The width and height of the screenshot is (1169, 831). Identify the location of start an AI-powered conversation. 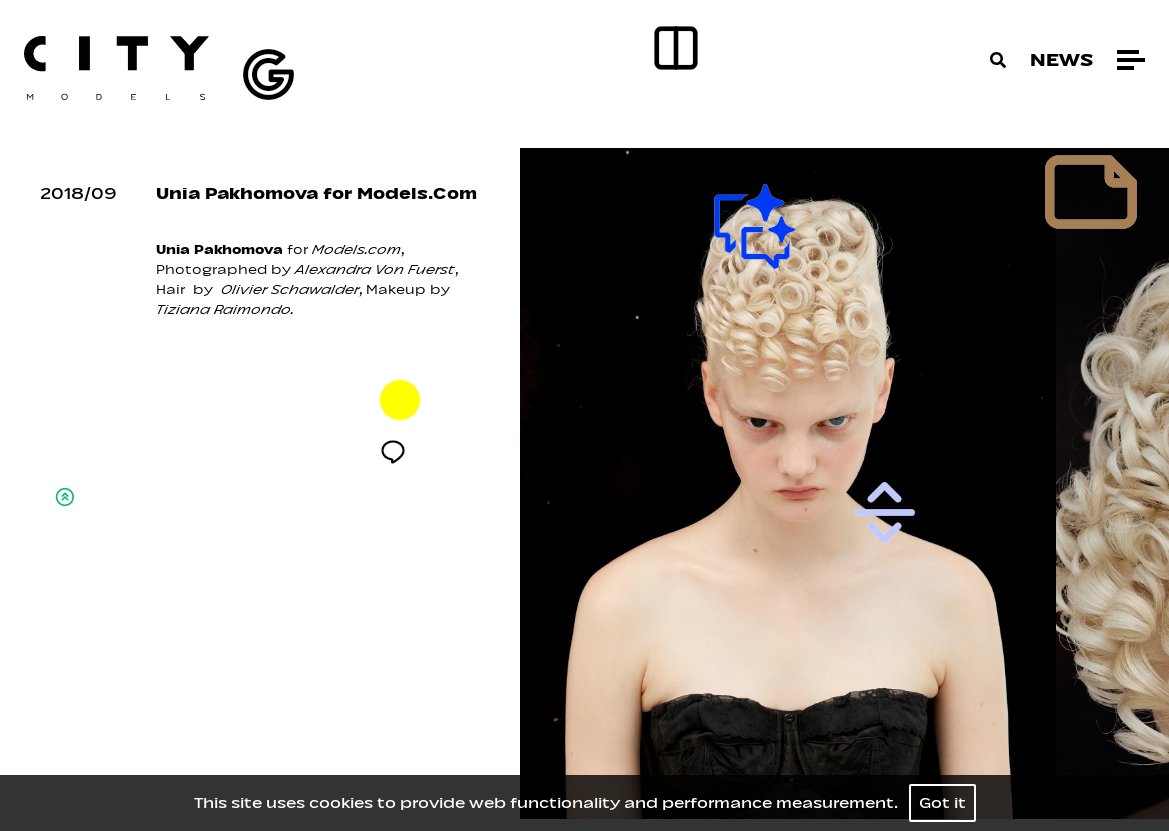
(752, 227).